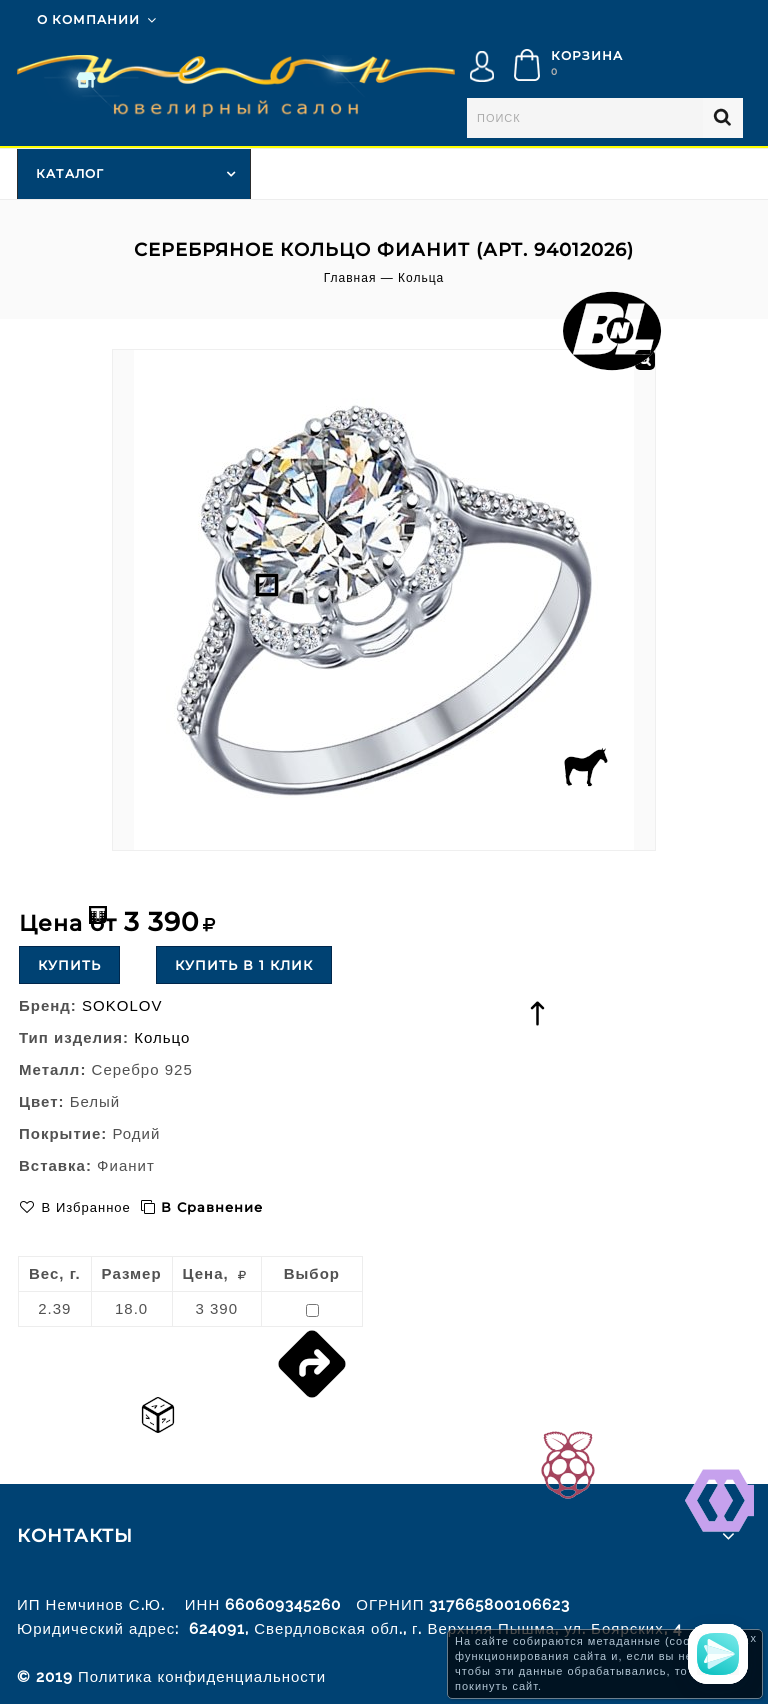  What do you see at coordinates (267, 585) in the screenshot?
I see `stop media playback` at bounding box center [267, 585].